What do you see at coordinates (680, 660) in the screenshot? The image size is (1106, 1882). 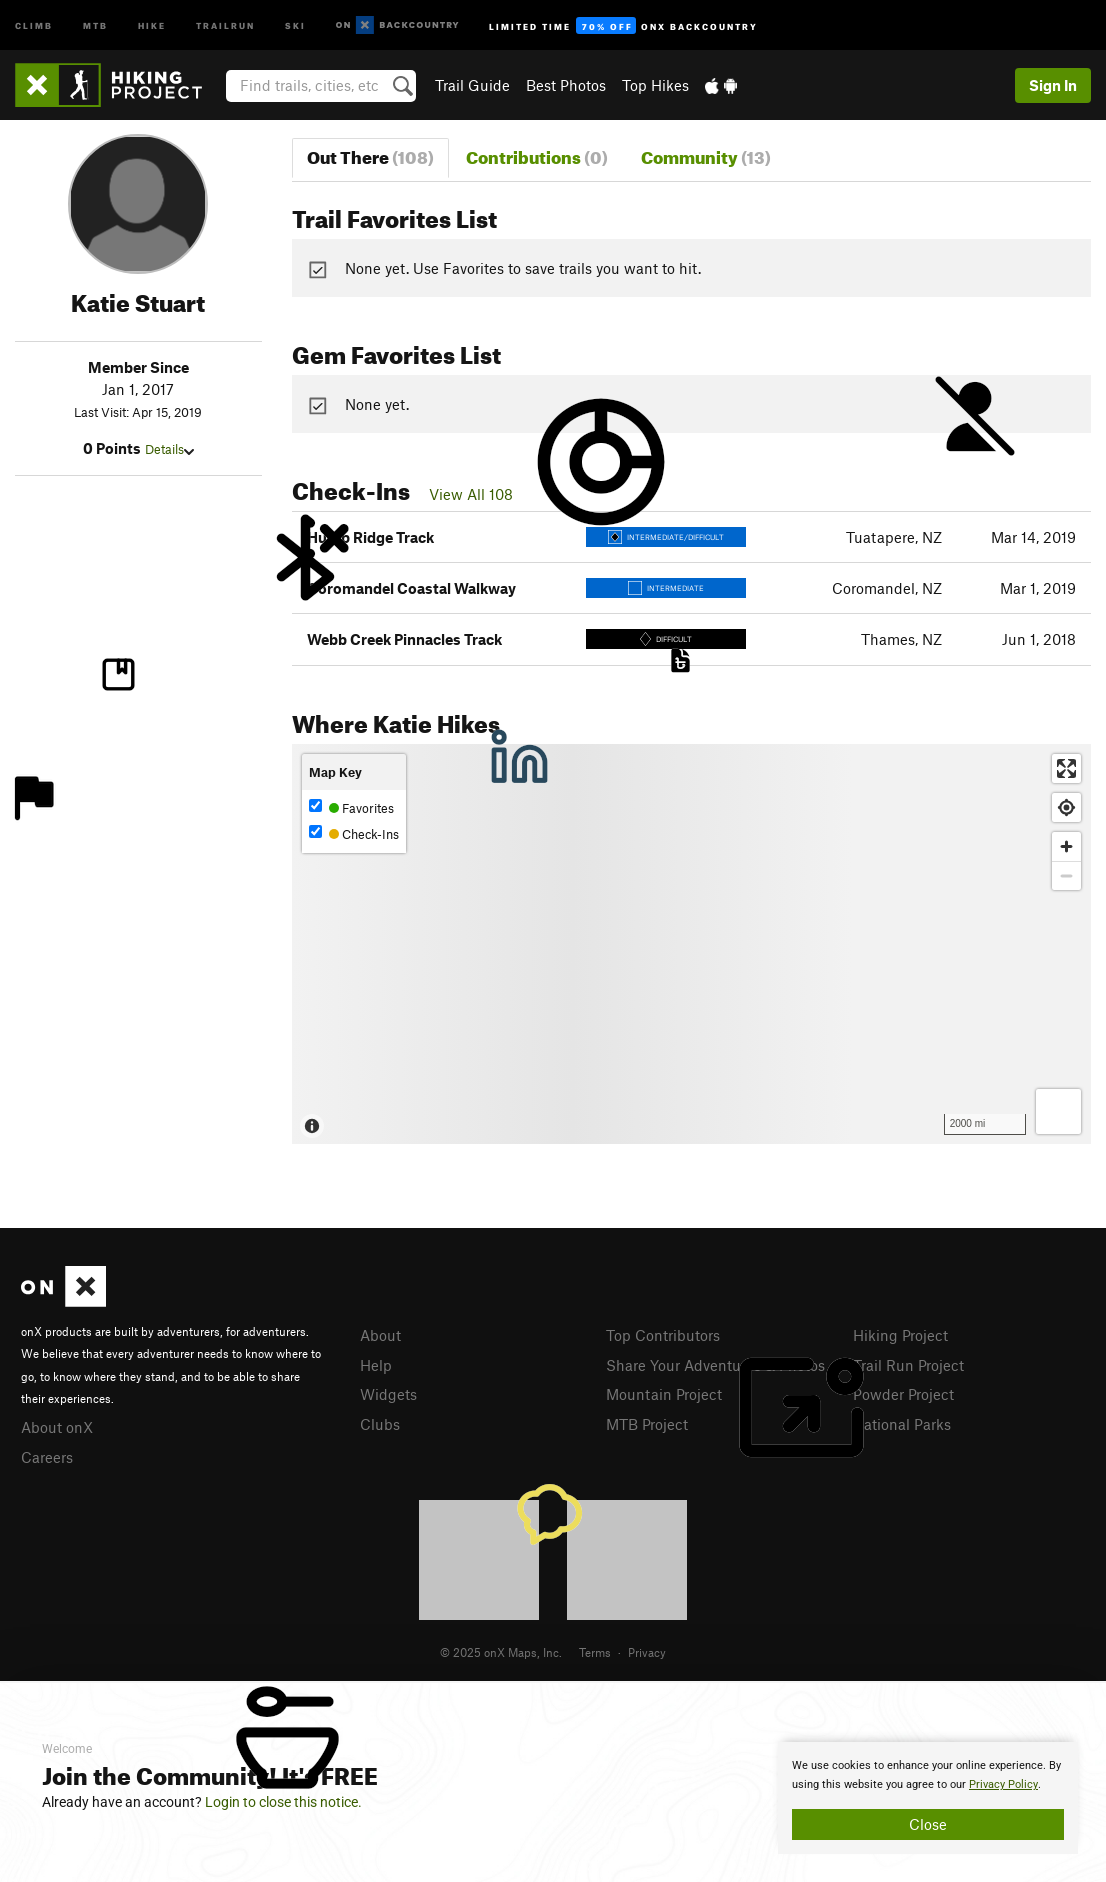 I see `view bangladeshi taka financial document` at bounding box center [680, 660].